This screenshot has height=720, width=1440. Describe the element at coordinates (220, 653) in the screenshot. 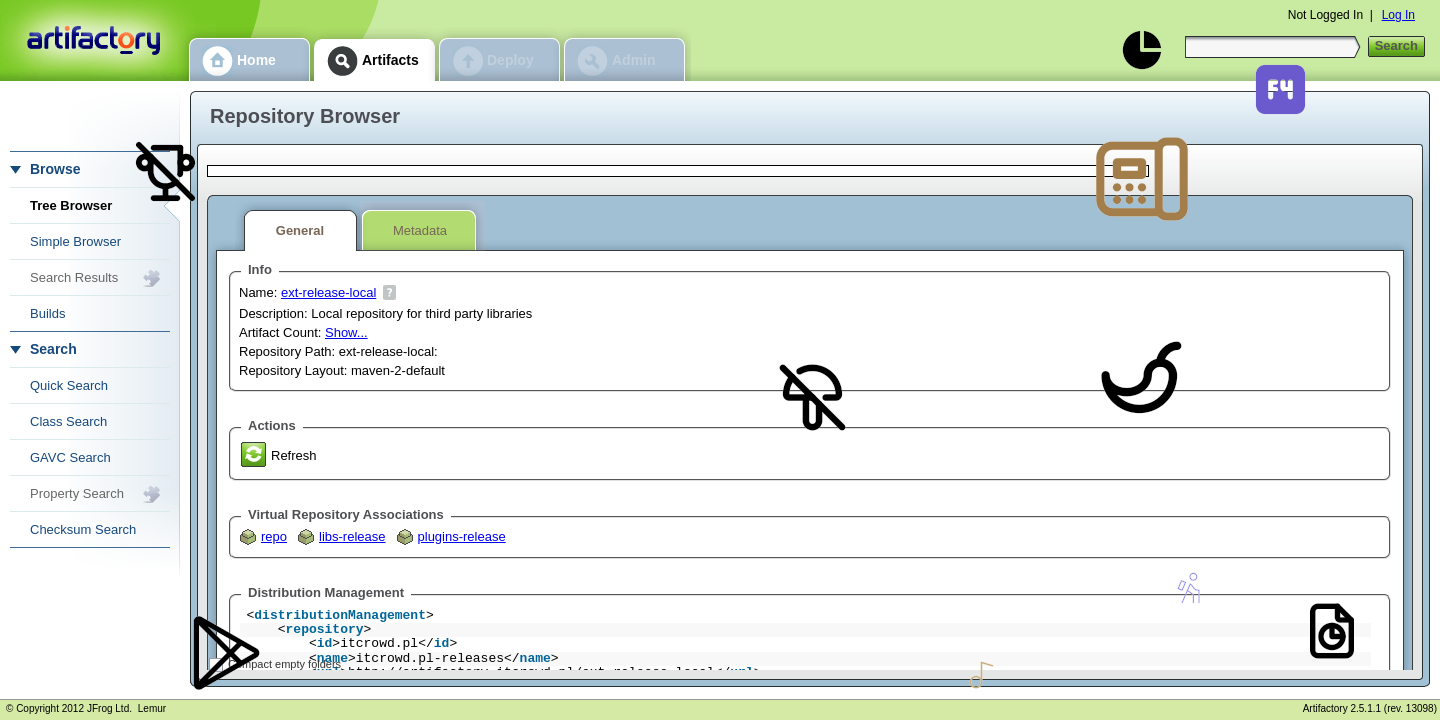

I see `open google play store` at that location.